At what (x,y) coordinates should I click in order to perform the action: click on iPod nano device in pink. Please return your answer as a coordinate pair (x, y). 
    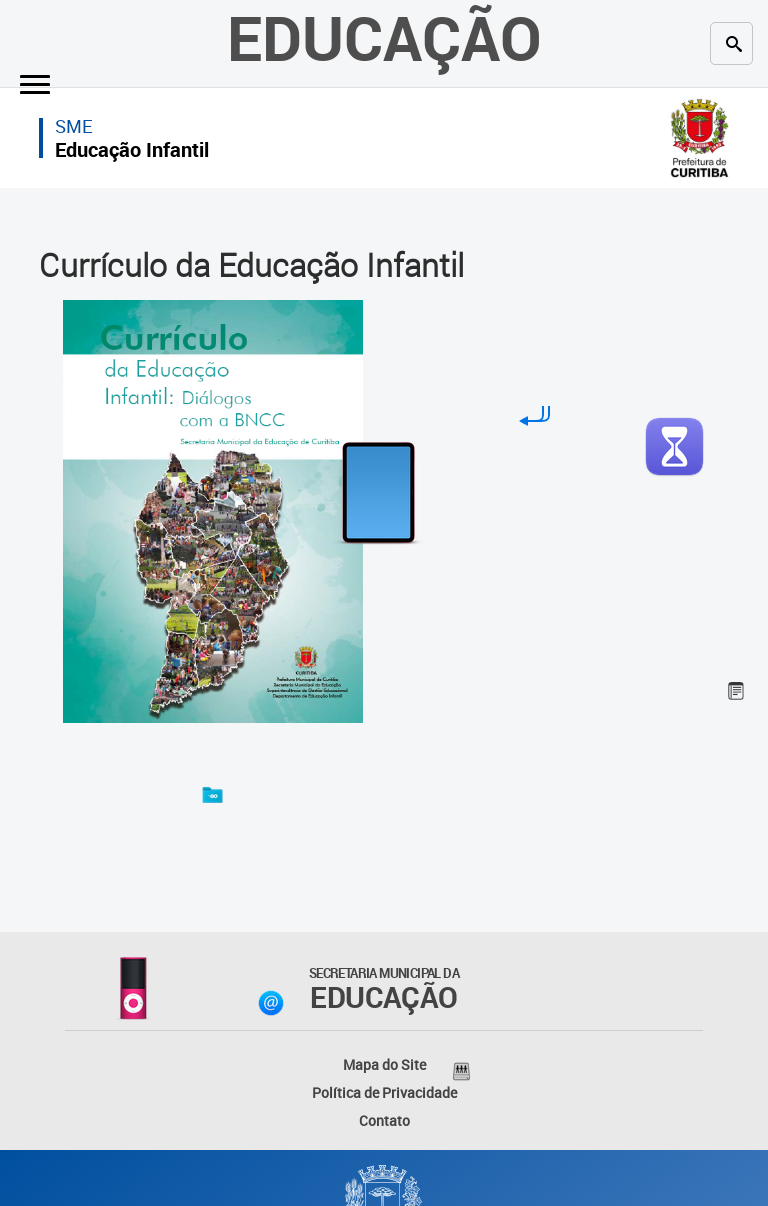
    Looking at the image, I should click on (133, 989).